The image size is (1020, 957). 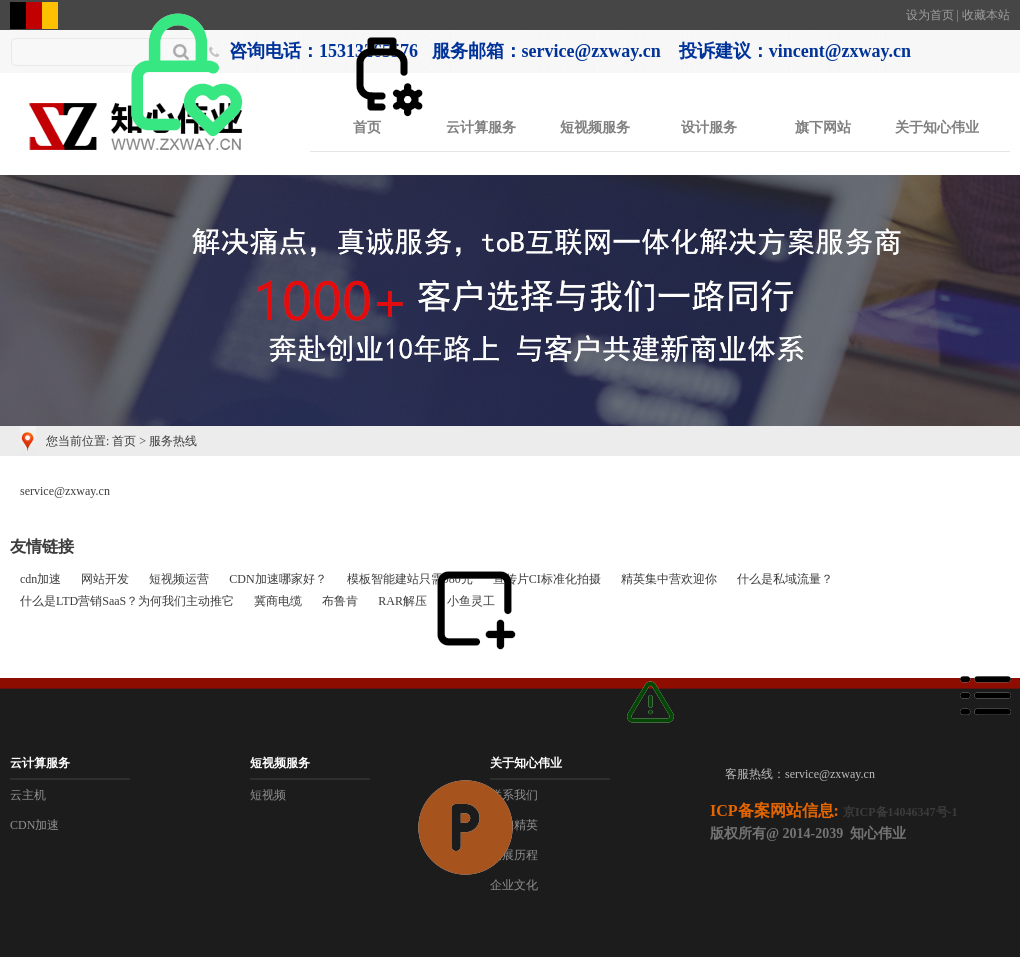 I want to click on view items in a list format, so click(x=985, y=695).